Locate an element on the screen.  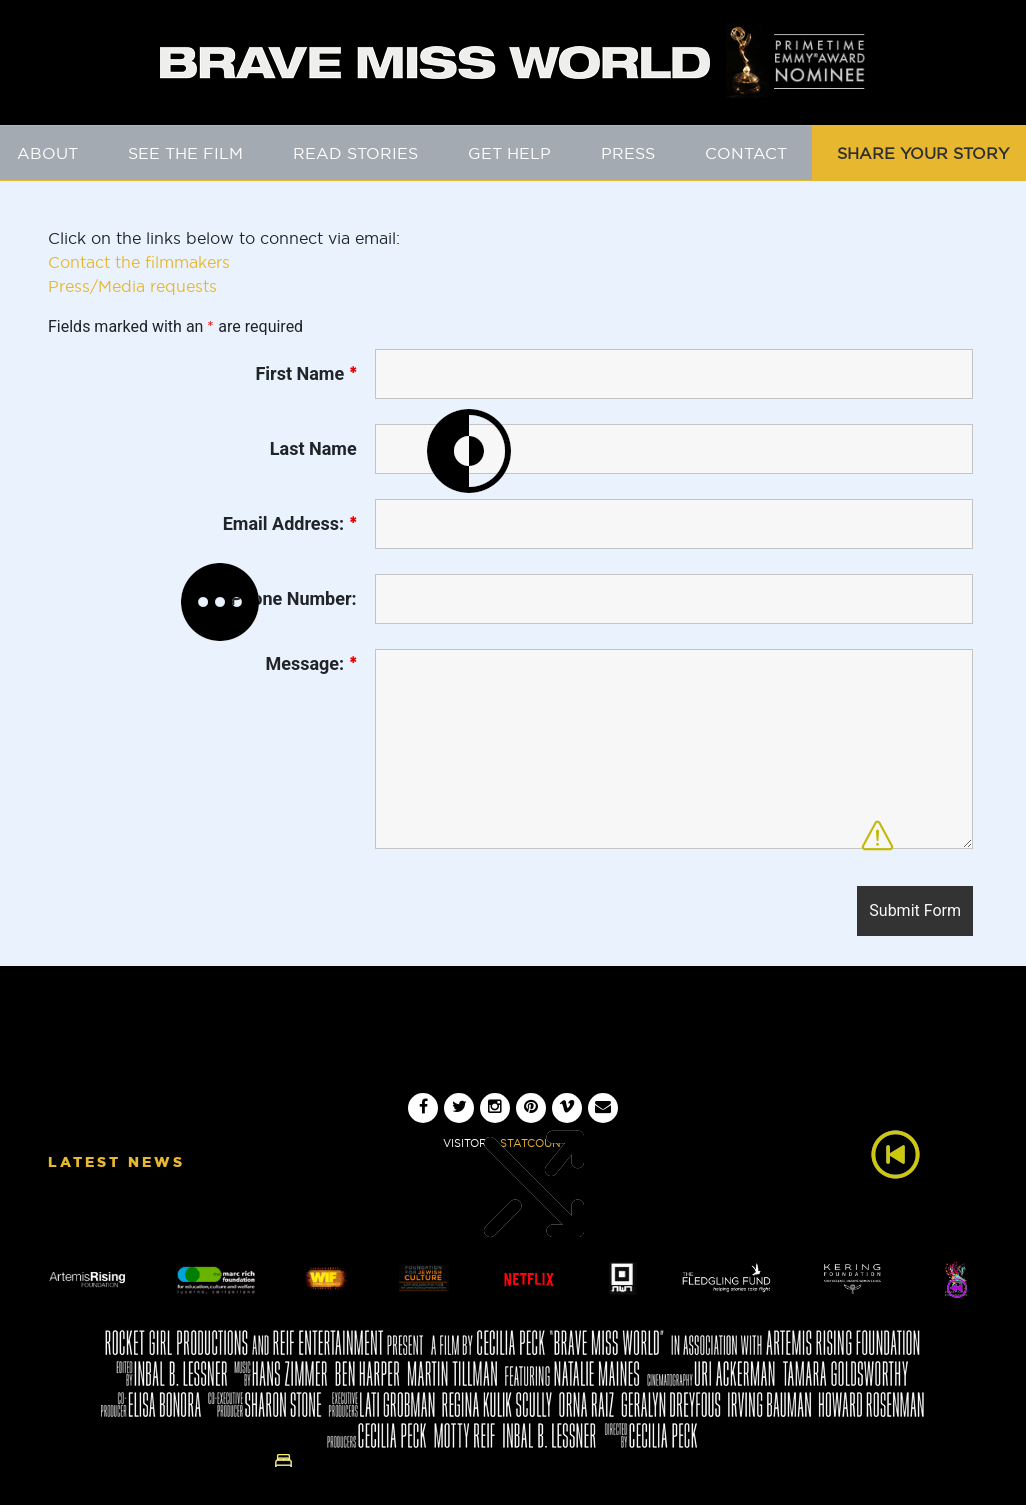
toggle between two states or options is located at coordinates (534, 1187).